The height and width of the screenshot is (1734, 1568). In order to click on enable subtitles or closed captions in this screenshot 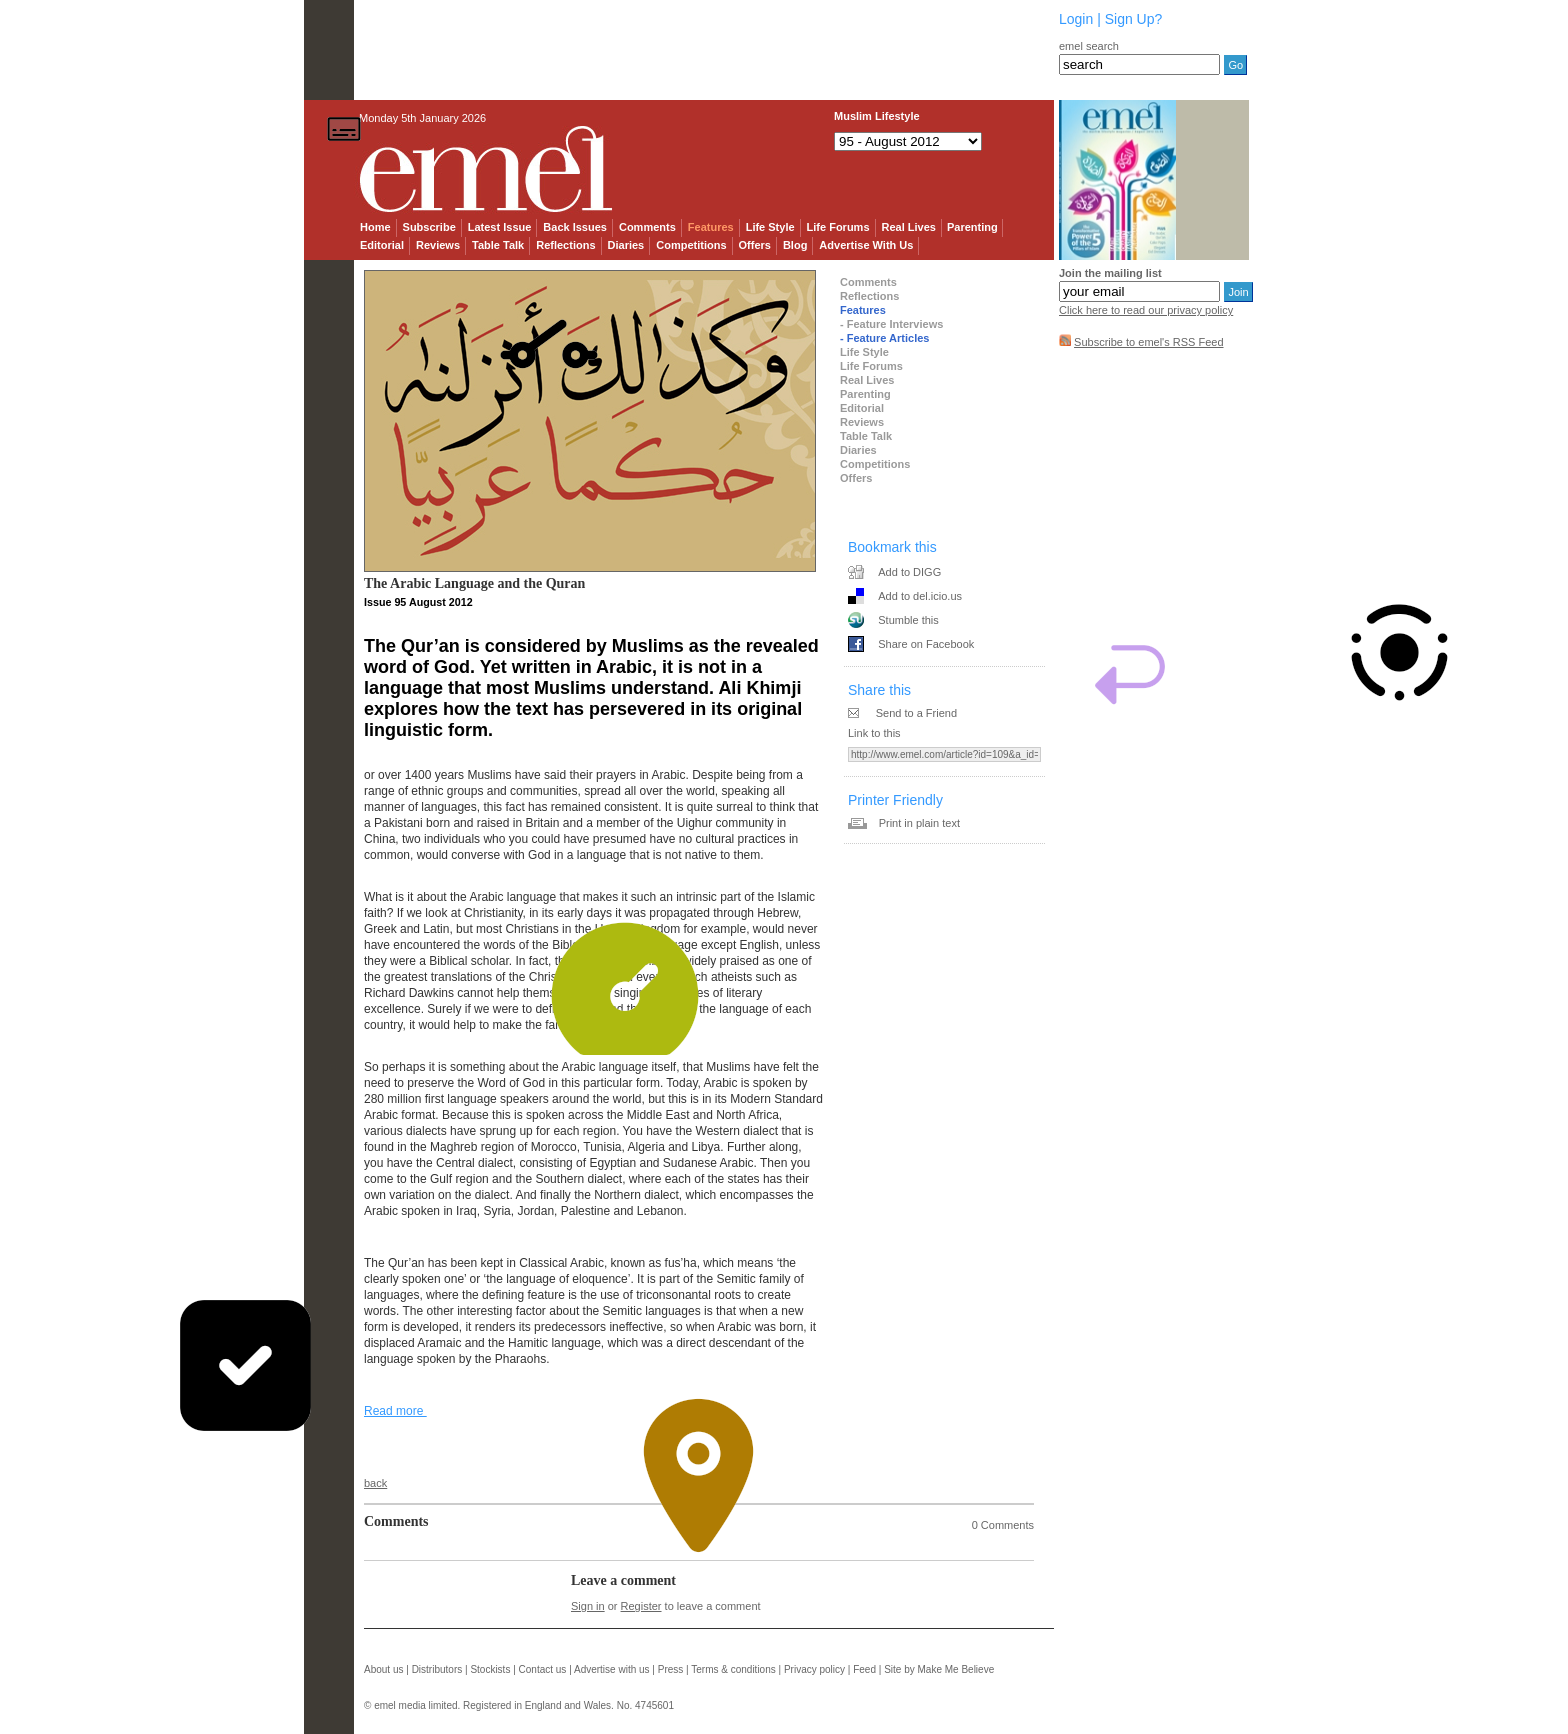, I will do `click(344, 129)`.